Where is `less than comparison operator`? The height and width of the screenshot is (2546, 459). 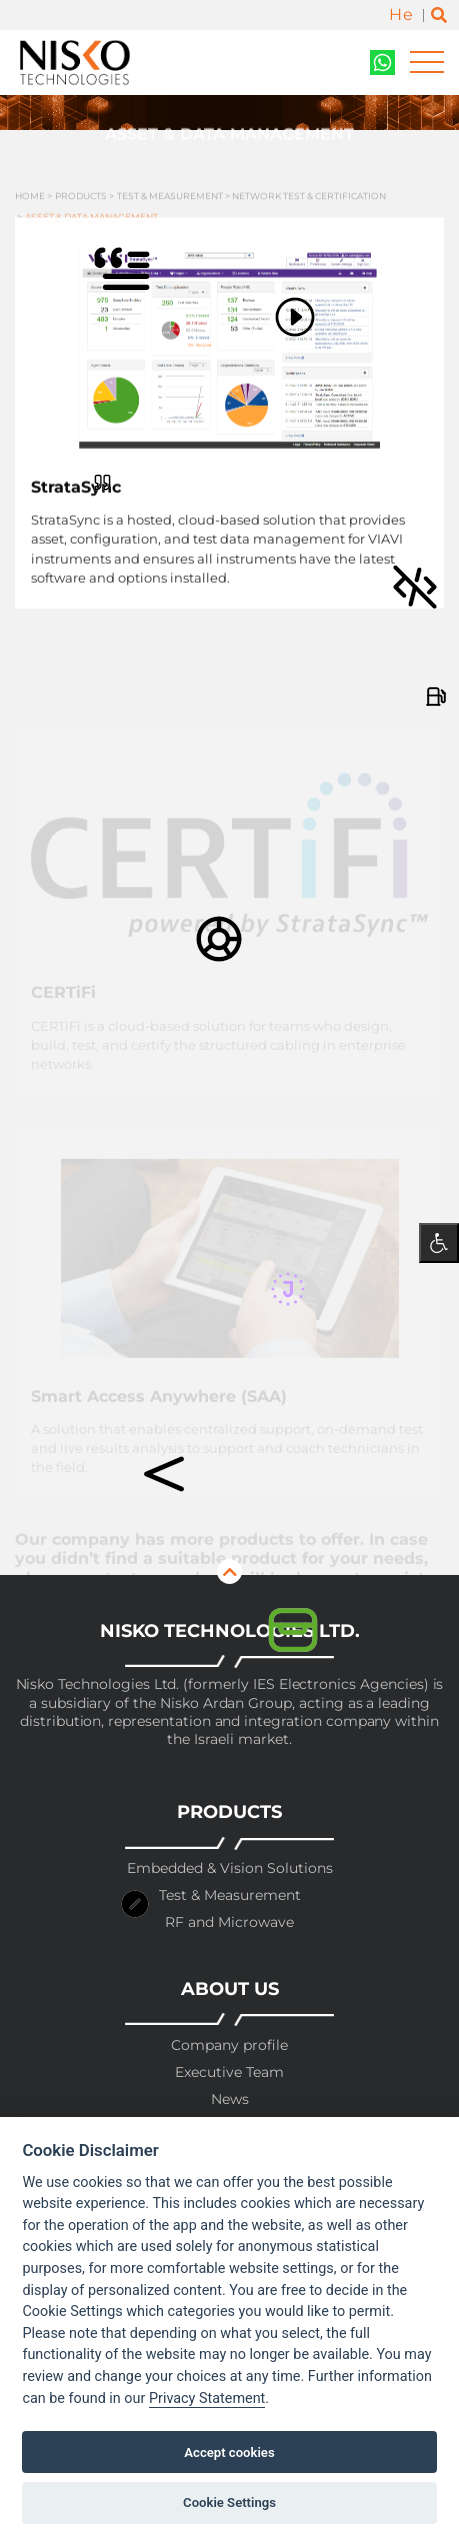
less than comparison operator is located at coordinates (164, 1474).